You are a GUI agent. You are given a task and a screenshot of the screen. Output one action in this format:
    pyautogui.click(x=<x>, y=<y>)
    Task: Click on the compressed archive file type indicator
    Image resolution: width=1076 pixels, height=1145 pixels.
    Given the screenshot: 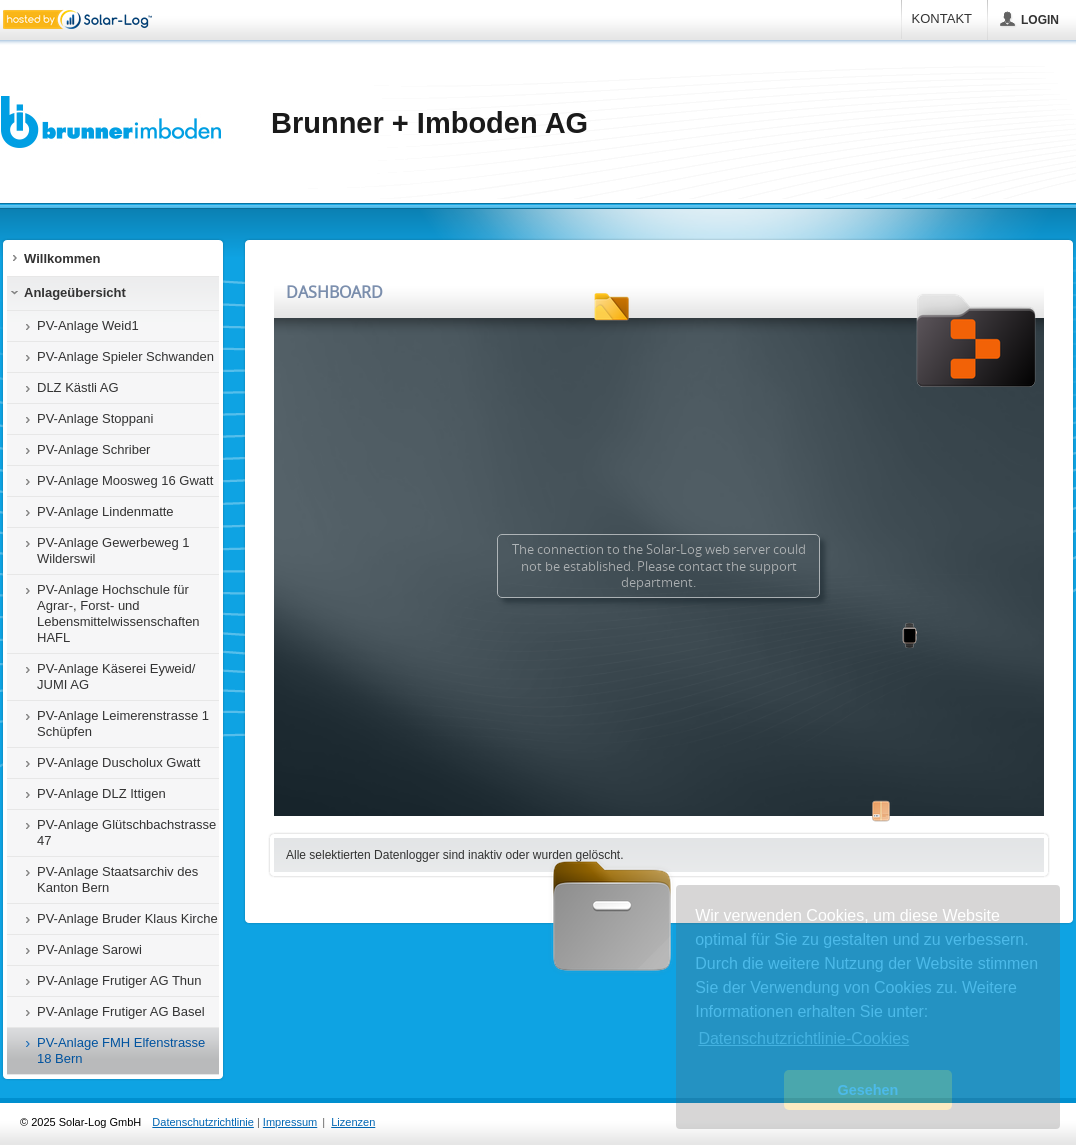 What is the action you would take?
    pyautogui.click(x=881, y=811)
    